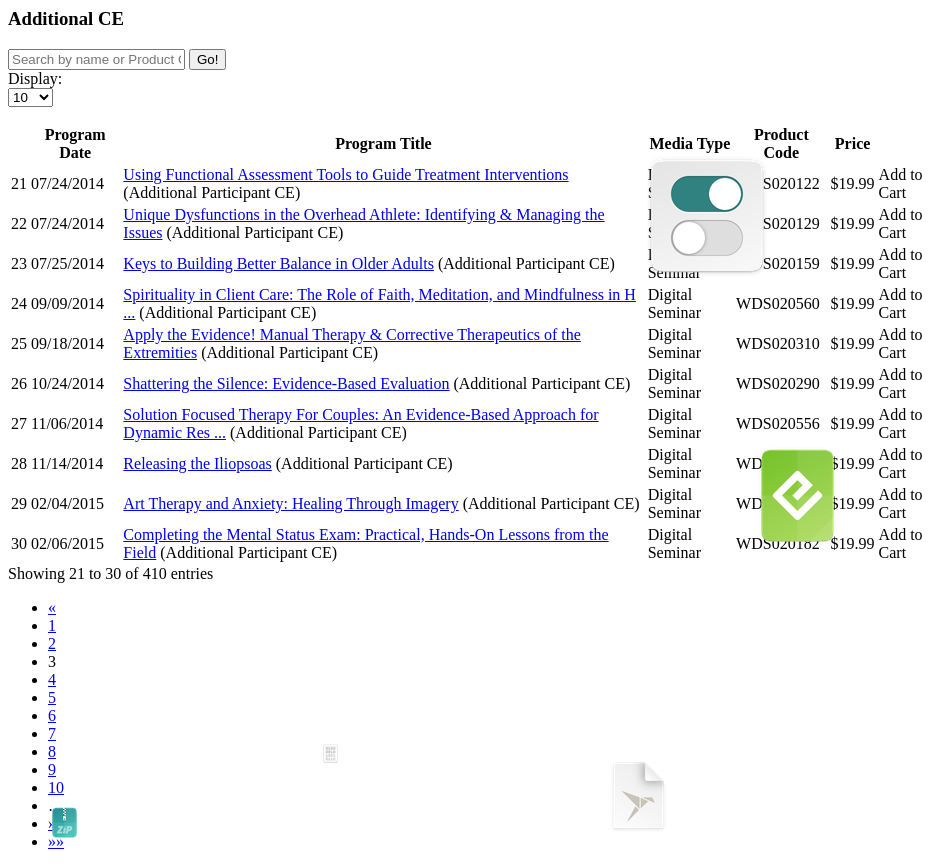 This screenshot has width=948, height=867. Describe the element at coordinates (638, 796) in the screenshot. I see `snap package file type indicator` at that location.